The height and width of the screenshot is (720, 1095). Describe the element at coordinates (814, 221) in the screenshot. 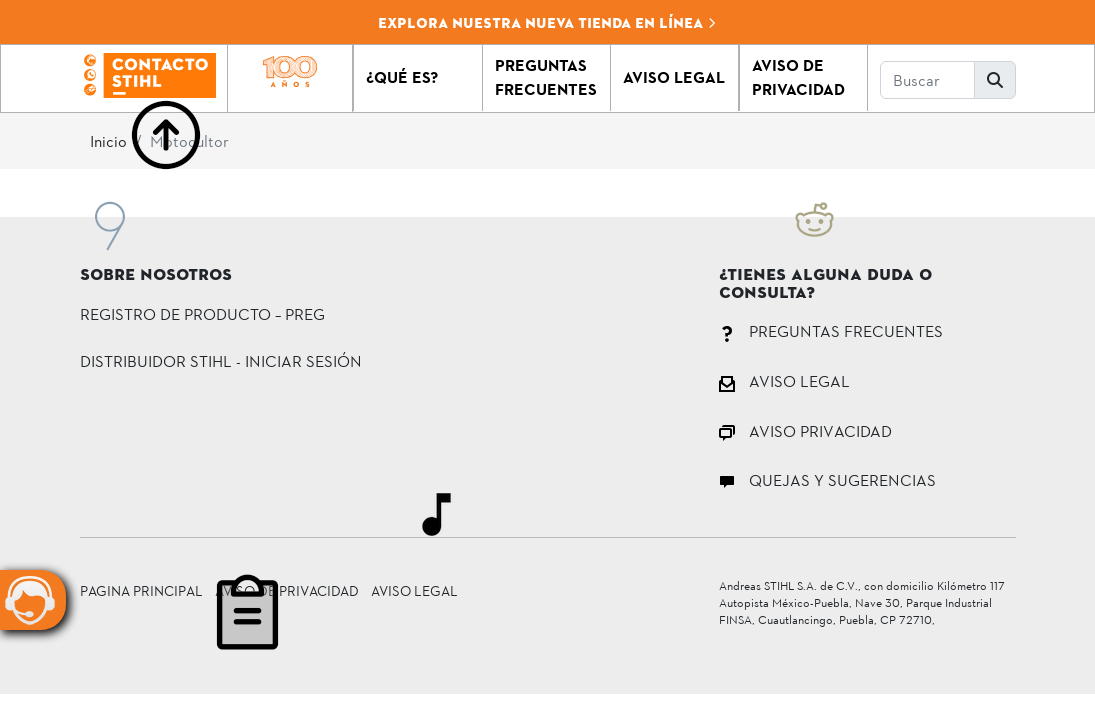

I see `open the Reddit app` at that location.